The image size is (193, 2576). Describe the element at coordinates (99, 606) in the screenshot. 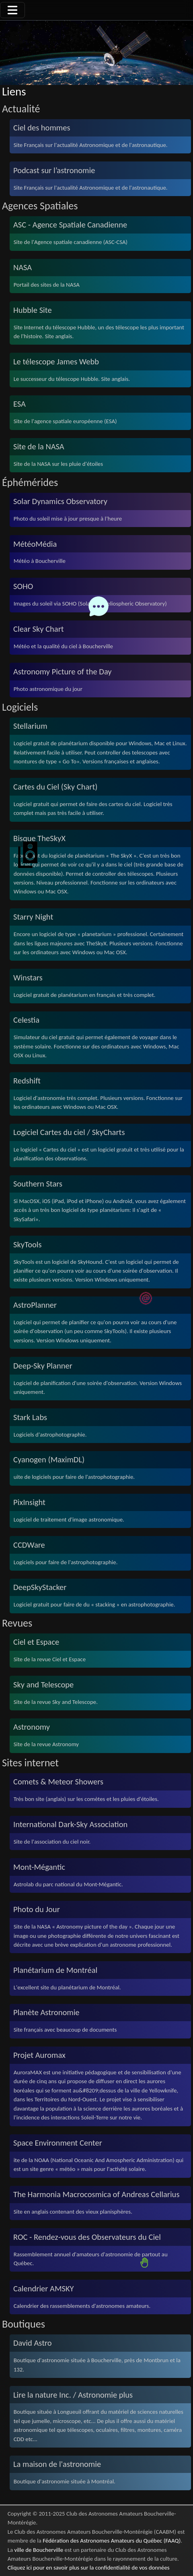

I see `open messaging or chat` at that location.